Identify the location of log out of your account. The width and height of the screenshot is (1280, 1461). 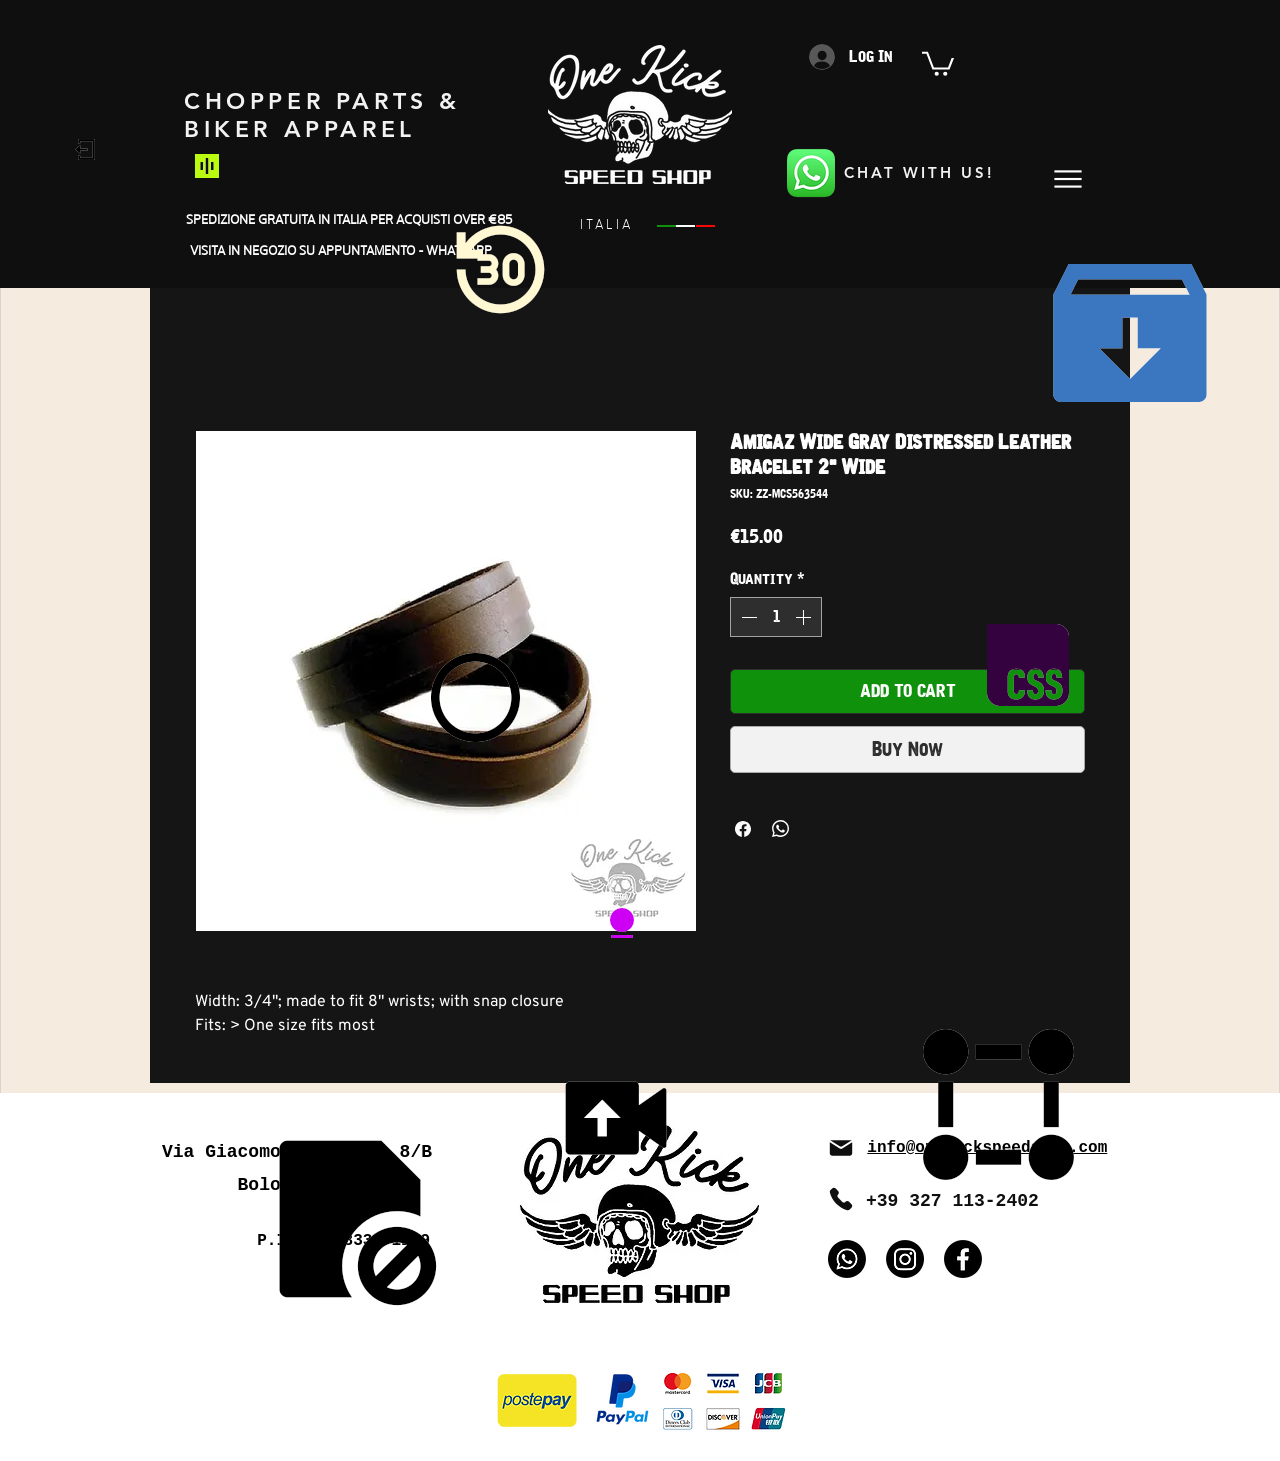
(86, 149).